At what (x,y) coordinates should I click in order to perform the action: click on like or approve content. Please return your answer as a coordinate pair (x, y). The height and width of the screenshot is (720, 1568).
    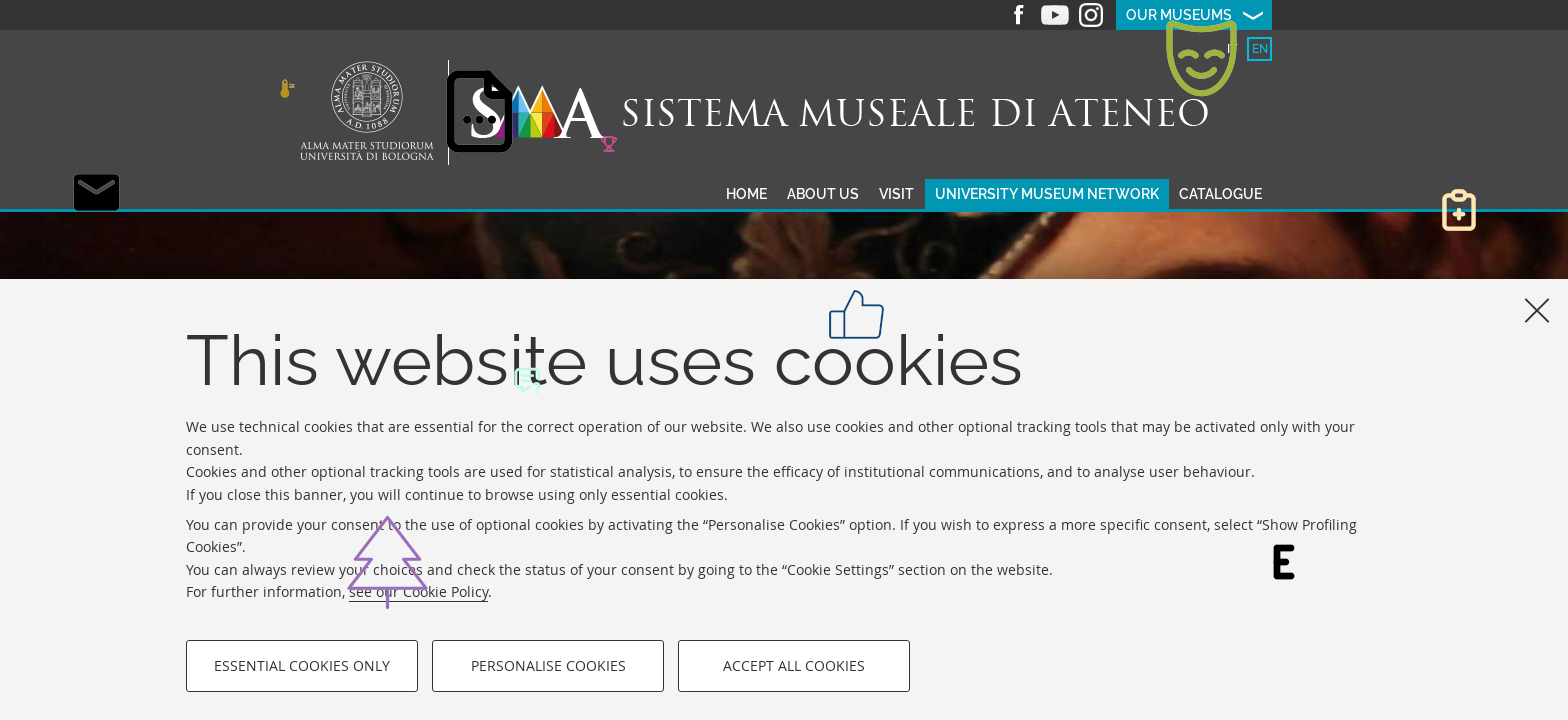
    Looking at the image, I should click on (856, 317).